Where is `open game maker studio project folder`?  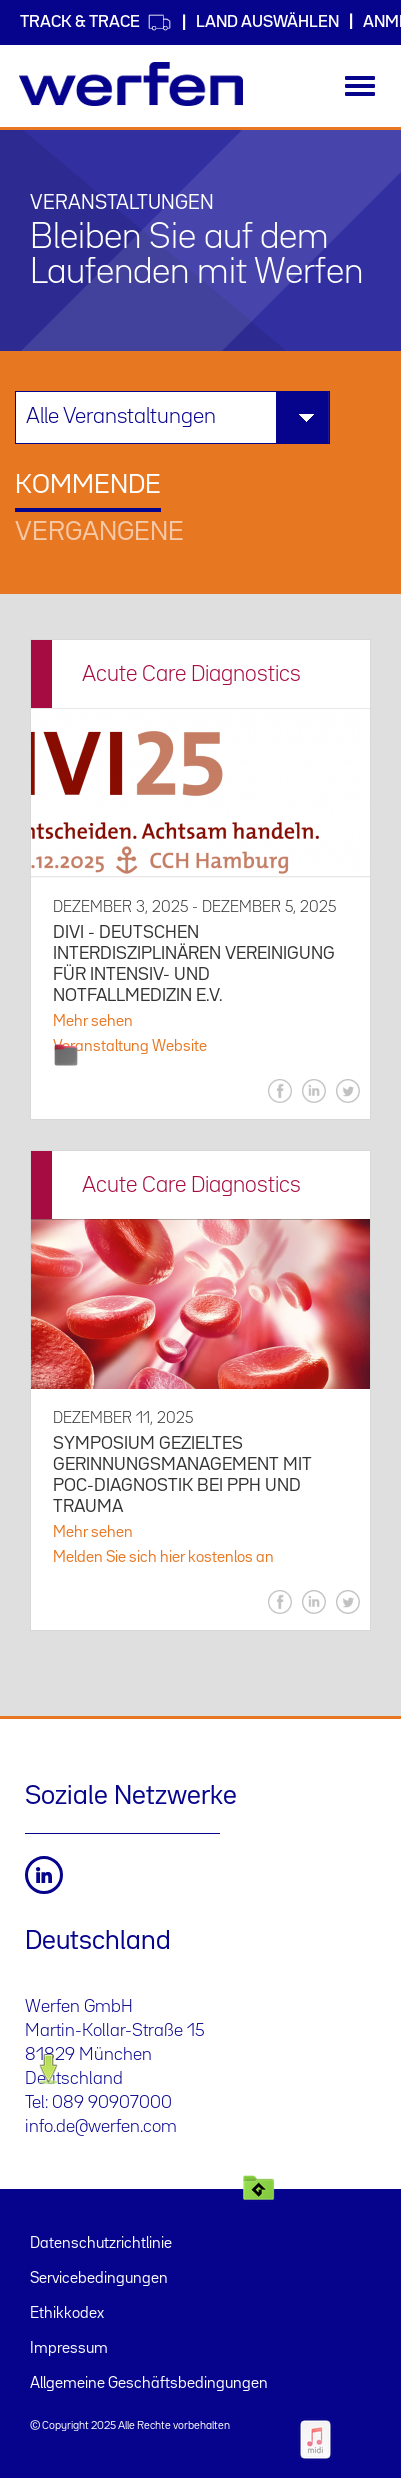 open game maker studio project folder is located at coordinates (258, 2188).